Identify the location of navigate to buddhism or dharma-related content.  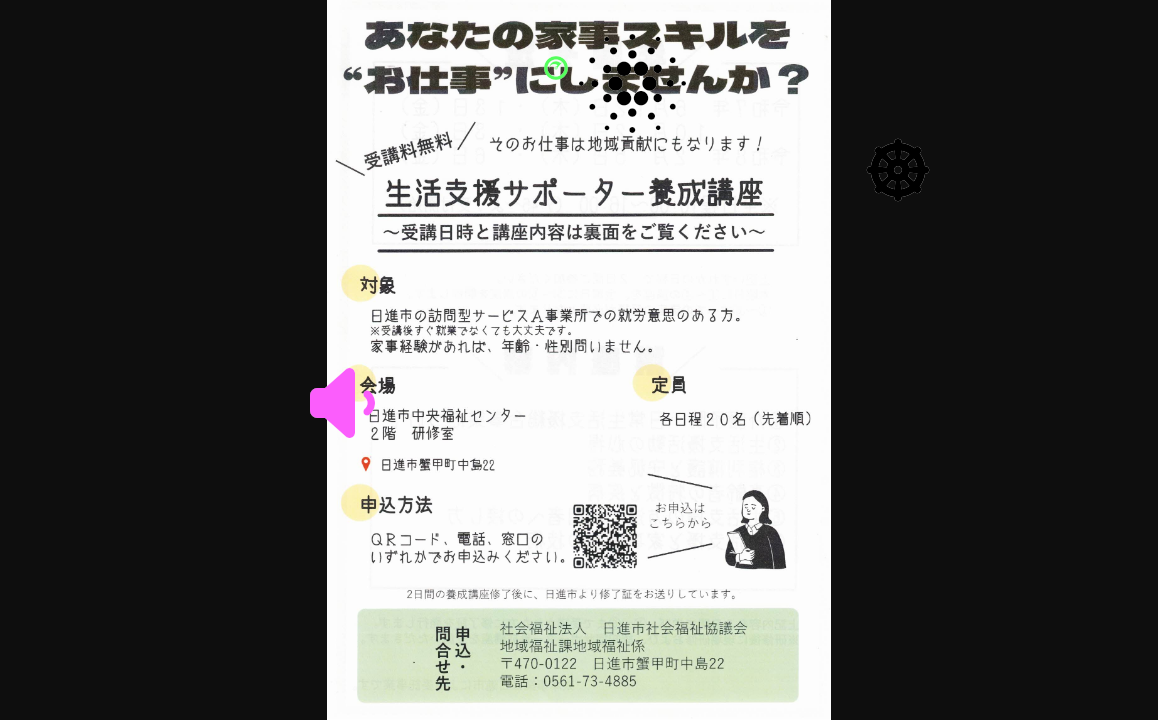
(898, 170).